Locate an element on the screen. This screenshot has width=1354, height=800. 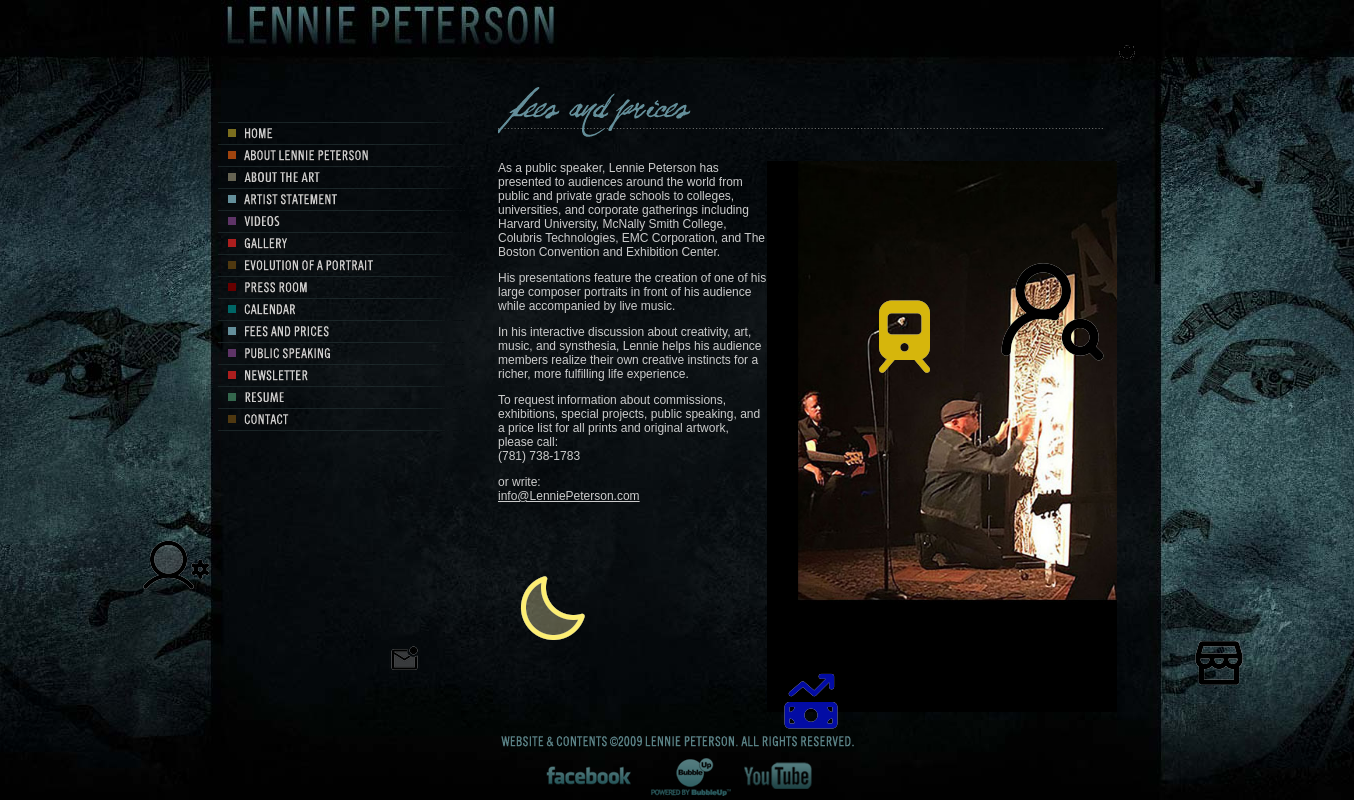
view financial growth or earnings trends is located at coordinates (811, 702).